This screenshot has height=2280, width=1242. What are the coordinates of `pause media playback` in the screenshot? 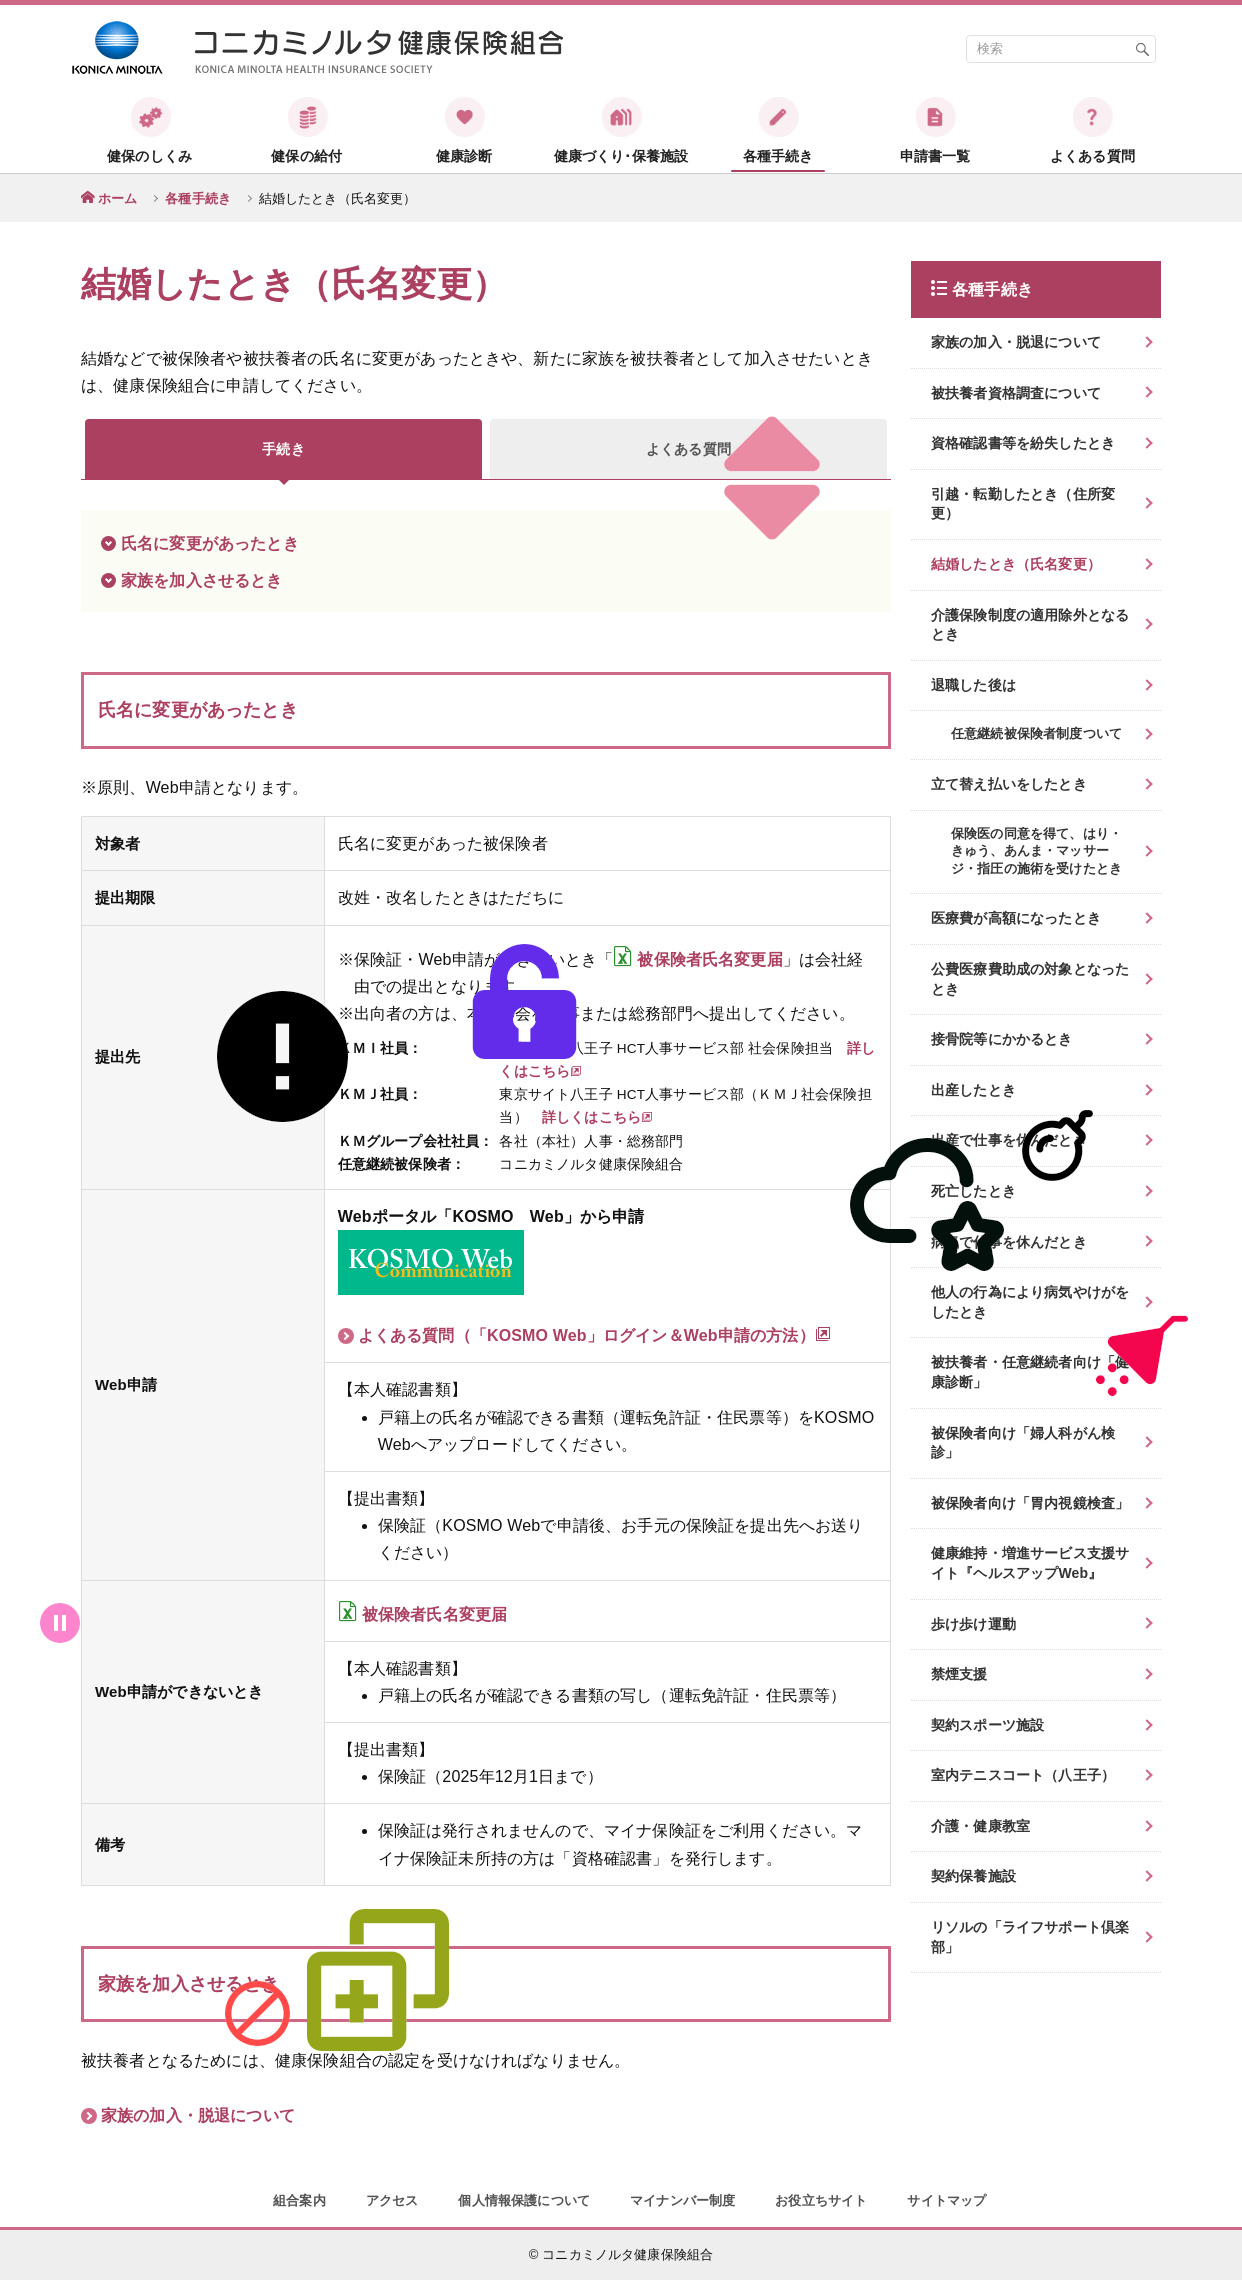 It's located at (60, 1623).